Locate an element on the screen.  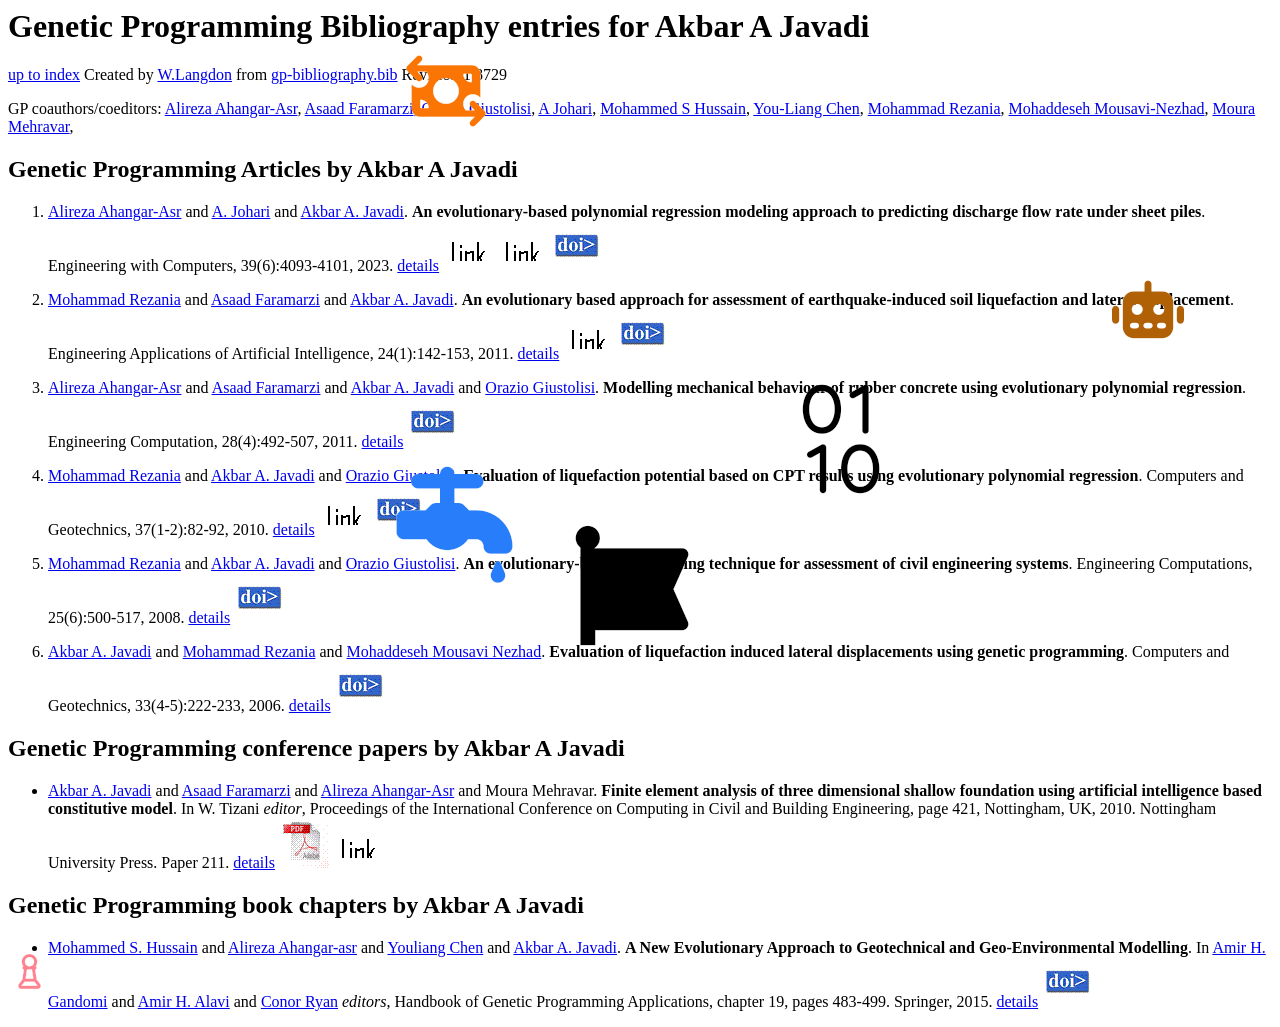
transfer money between accounts is located at coordinates (446, 91).